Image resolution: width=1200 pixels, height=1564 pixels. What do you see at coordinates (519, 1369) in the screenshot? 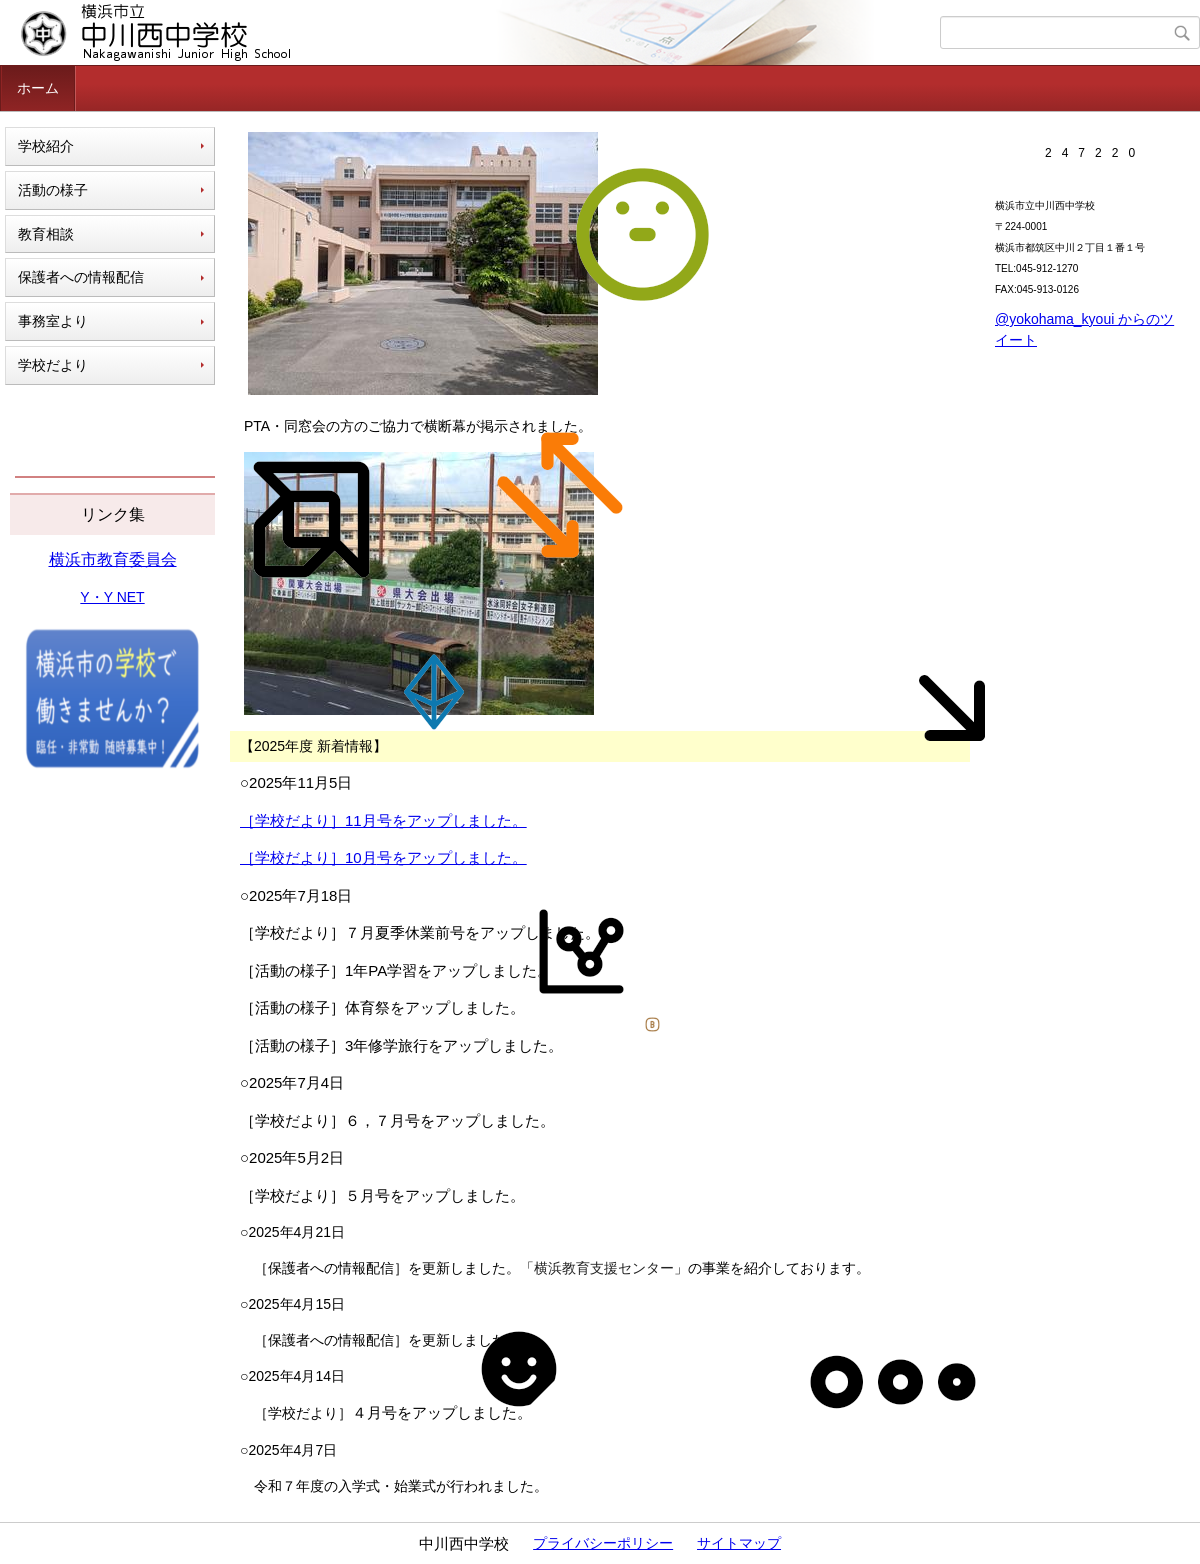
I see `add a sticker to your message` at bounding box center [519, 1369].